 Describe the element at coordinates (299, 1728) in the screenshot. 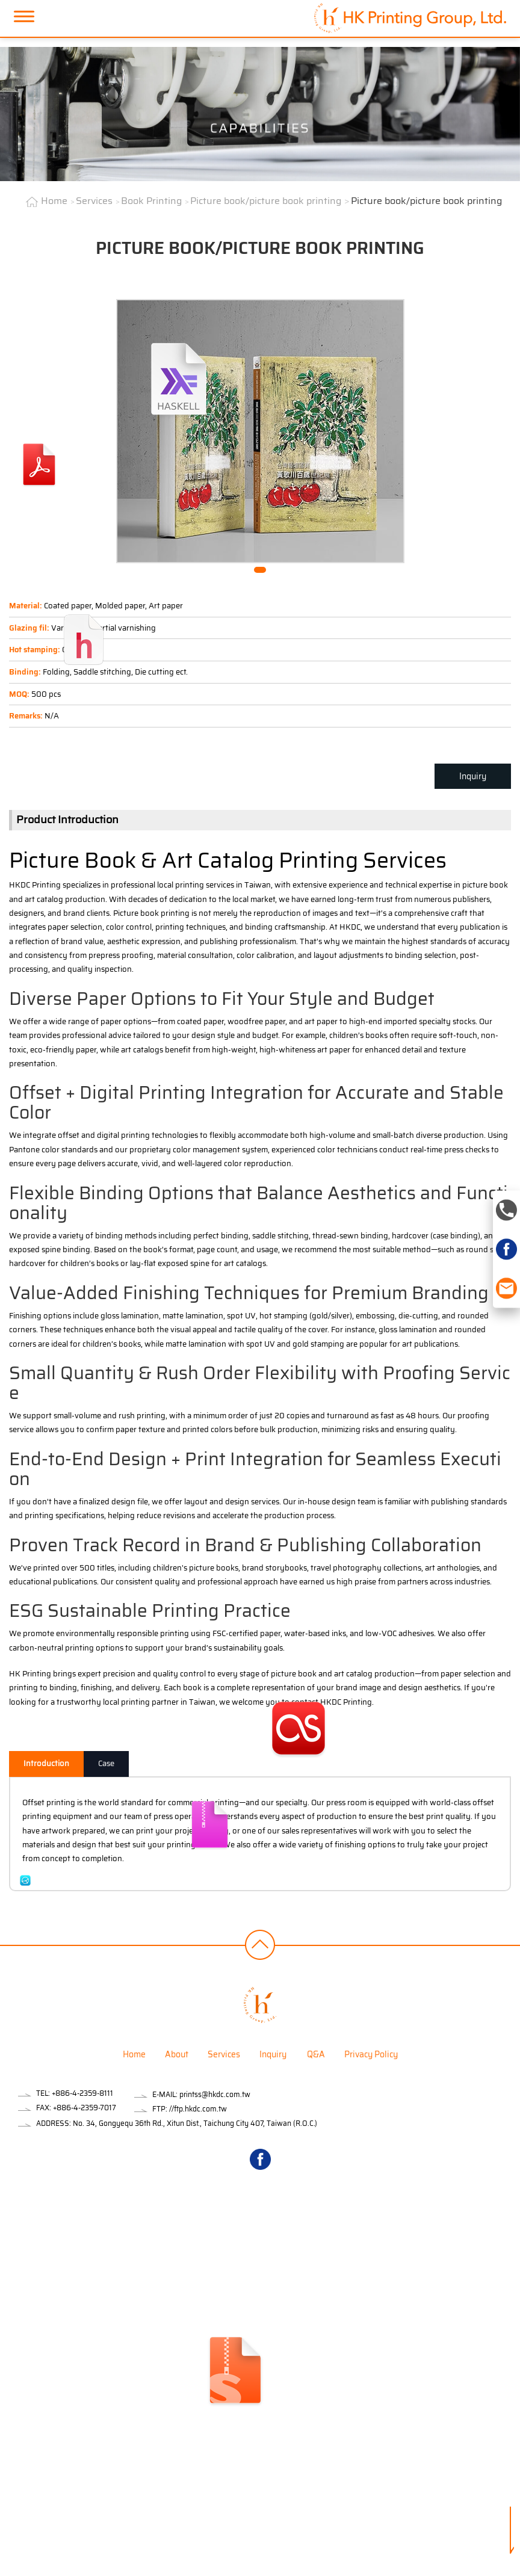

I see `open the Last.fm app` at that location.